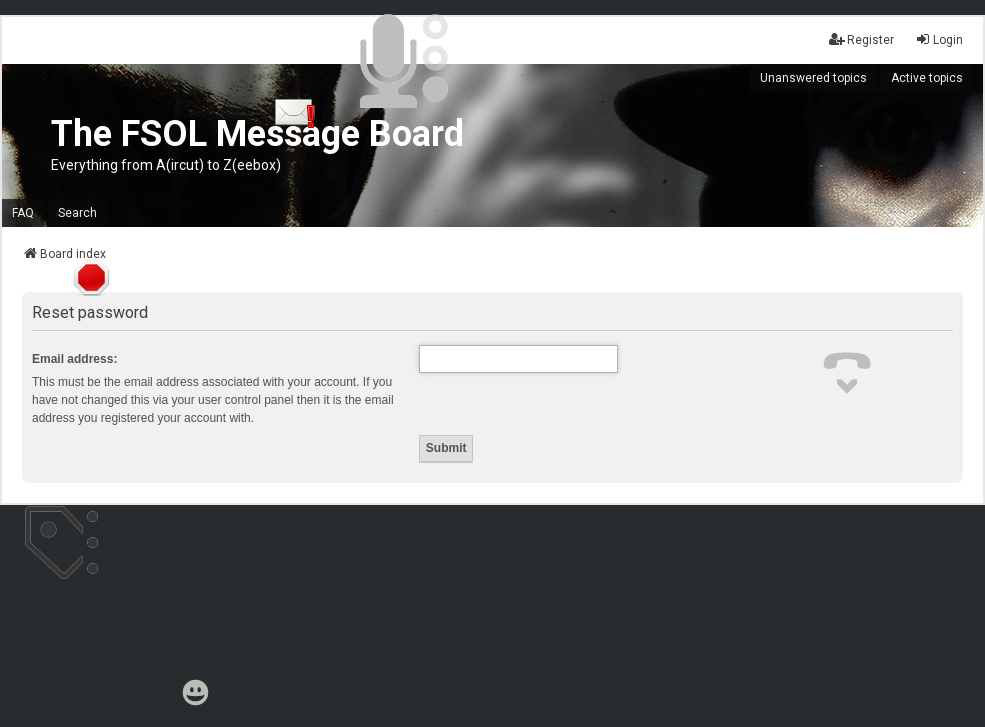 The image size is (985, 727). I want to click on mark email as important, so click(293, 112).